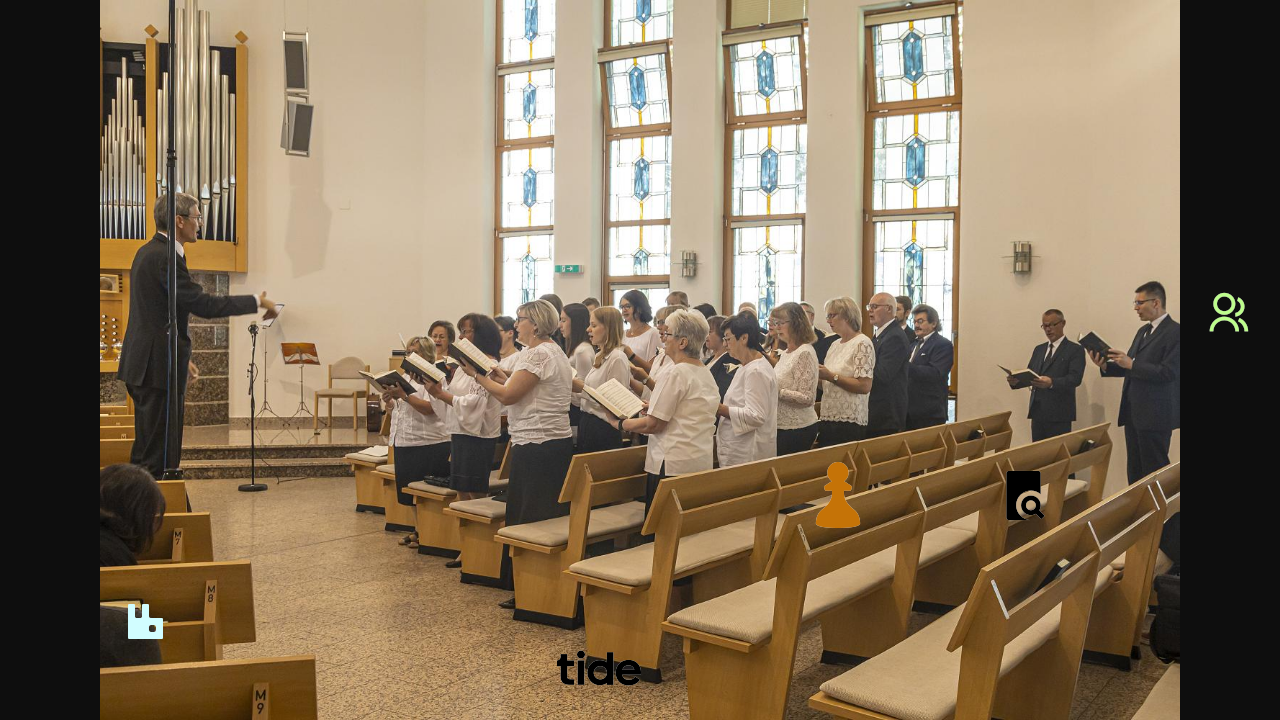 This screenshot has height=720, width=1280. What do you see at coordinates (838, 495) in the screenshot?
I see `open chess.com app` at bounding box center [838, 495].